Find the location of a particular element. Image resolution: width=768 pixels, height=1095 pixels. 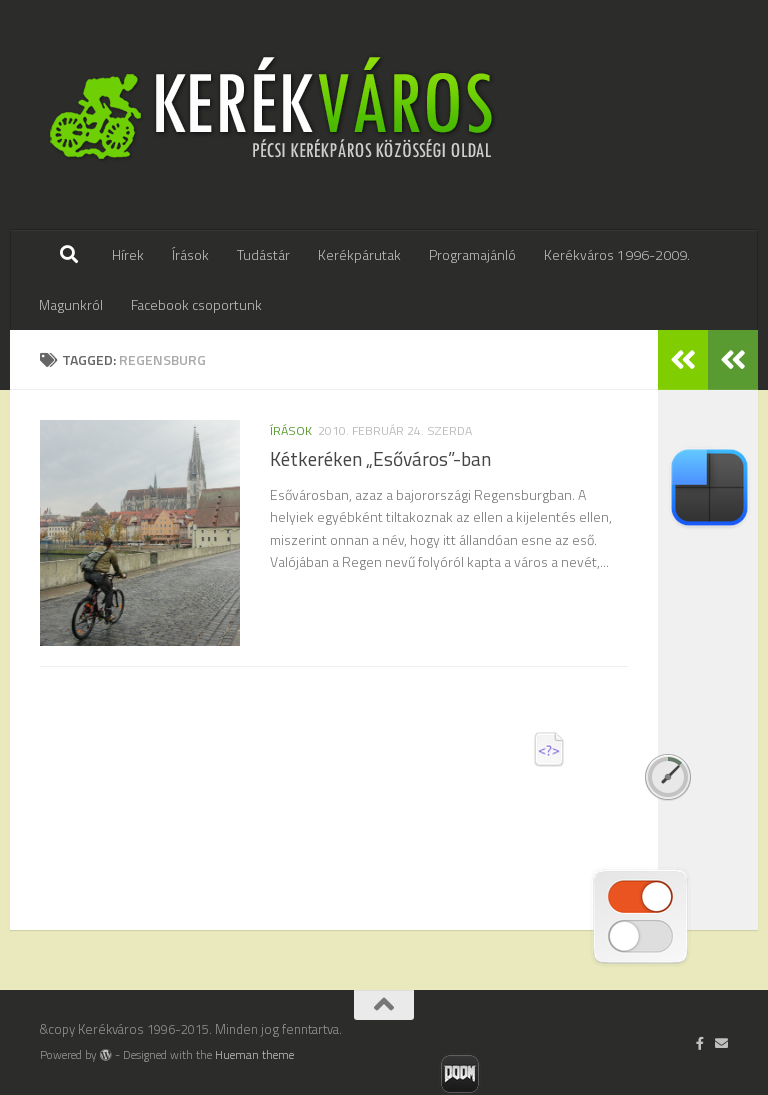

switch between virtual desktops or workspaces is located at coordinates (709, 487).